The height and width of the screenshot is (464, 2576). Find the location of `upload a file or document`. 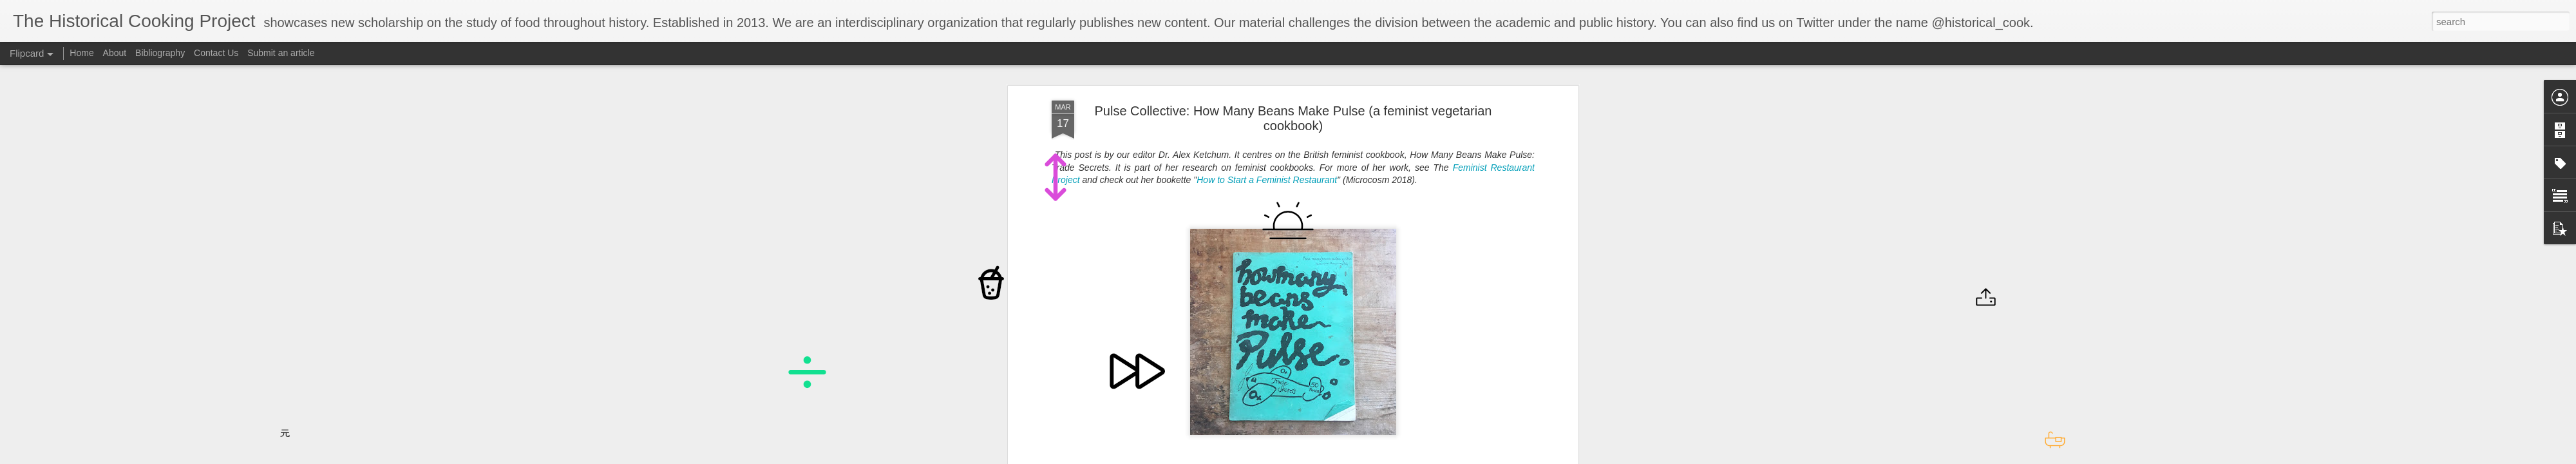

upload a file or document is located at coordinates (1985, 298).